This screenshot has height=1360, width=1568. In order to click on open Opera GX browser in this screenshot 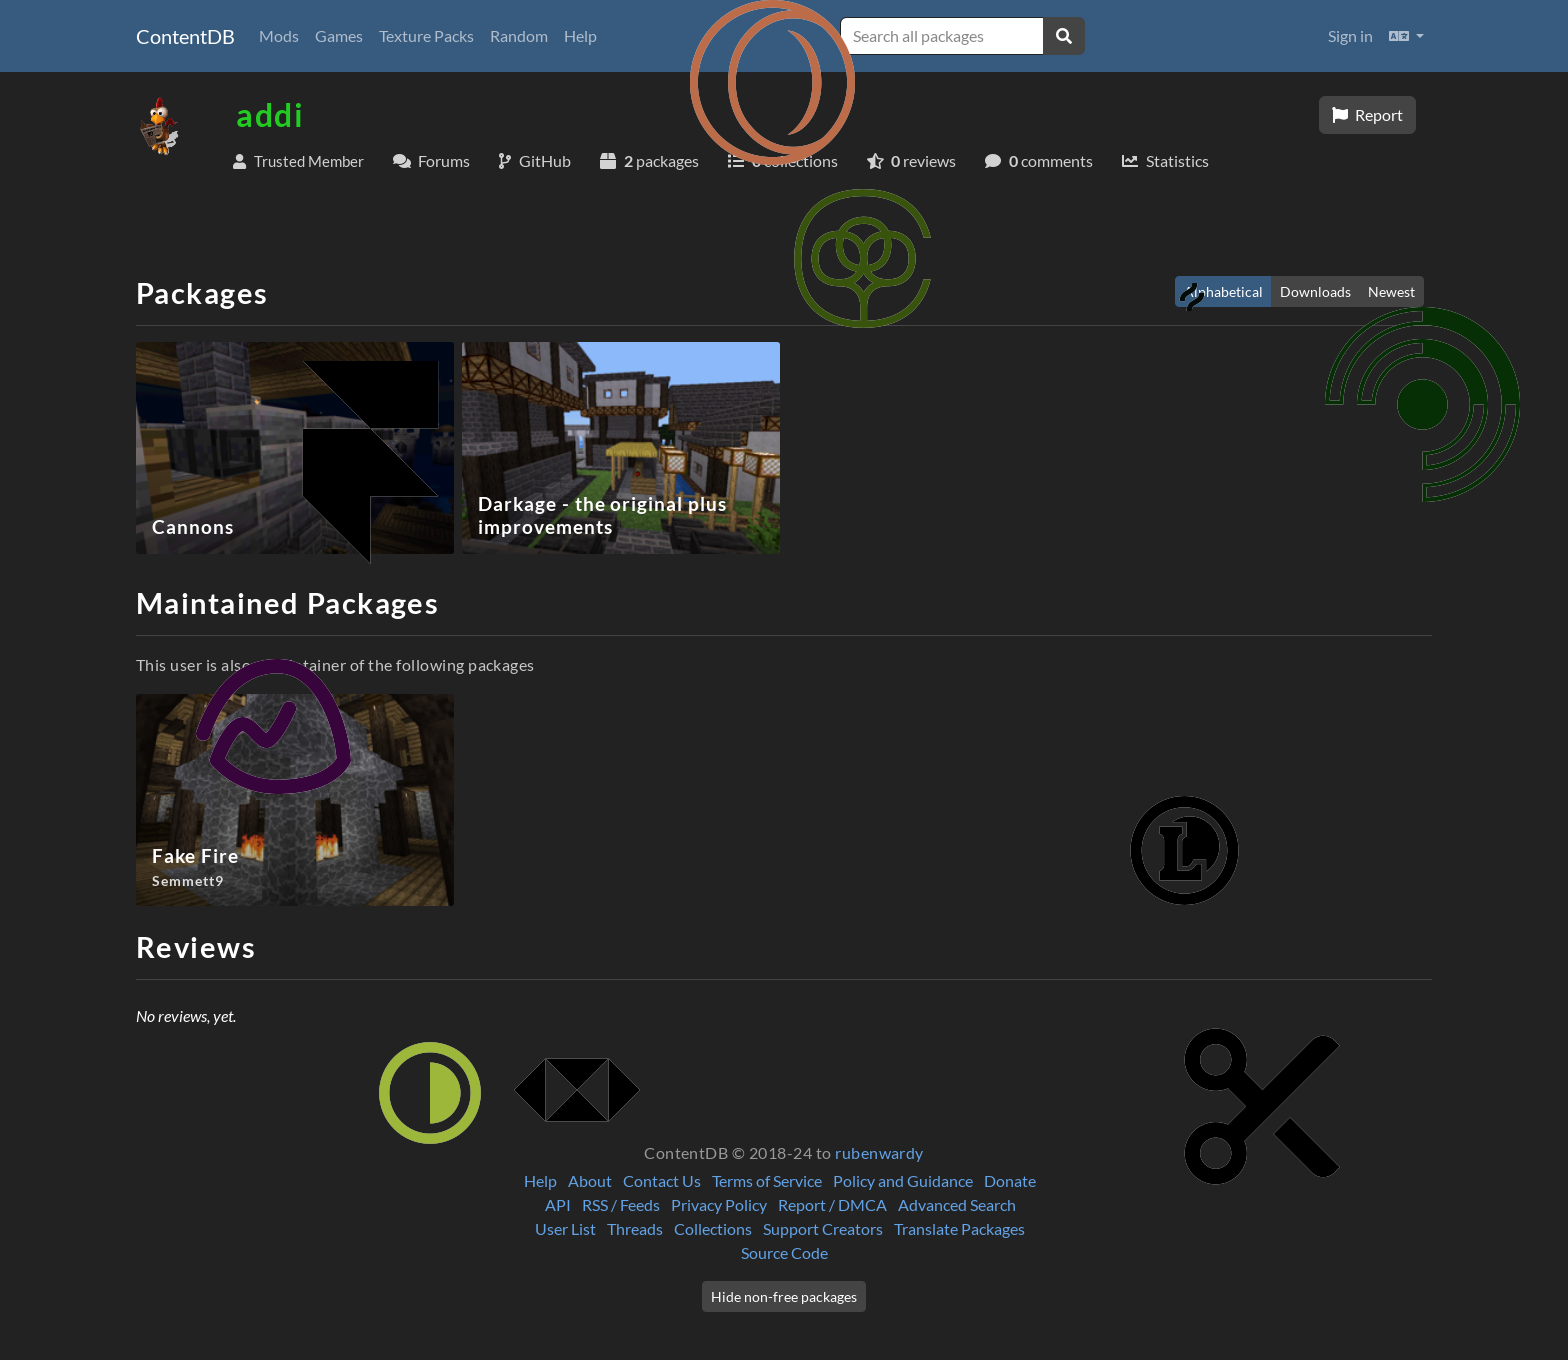, I will do `click(772, 82)`.